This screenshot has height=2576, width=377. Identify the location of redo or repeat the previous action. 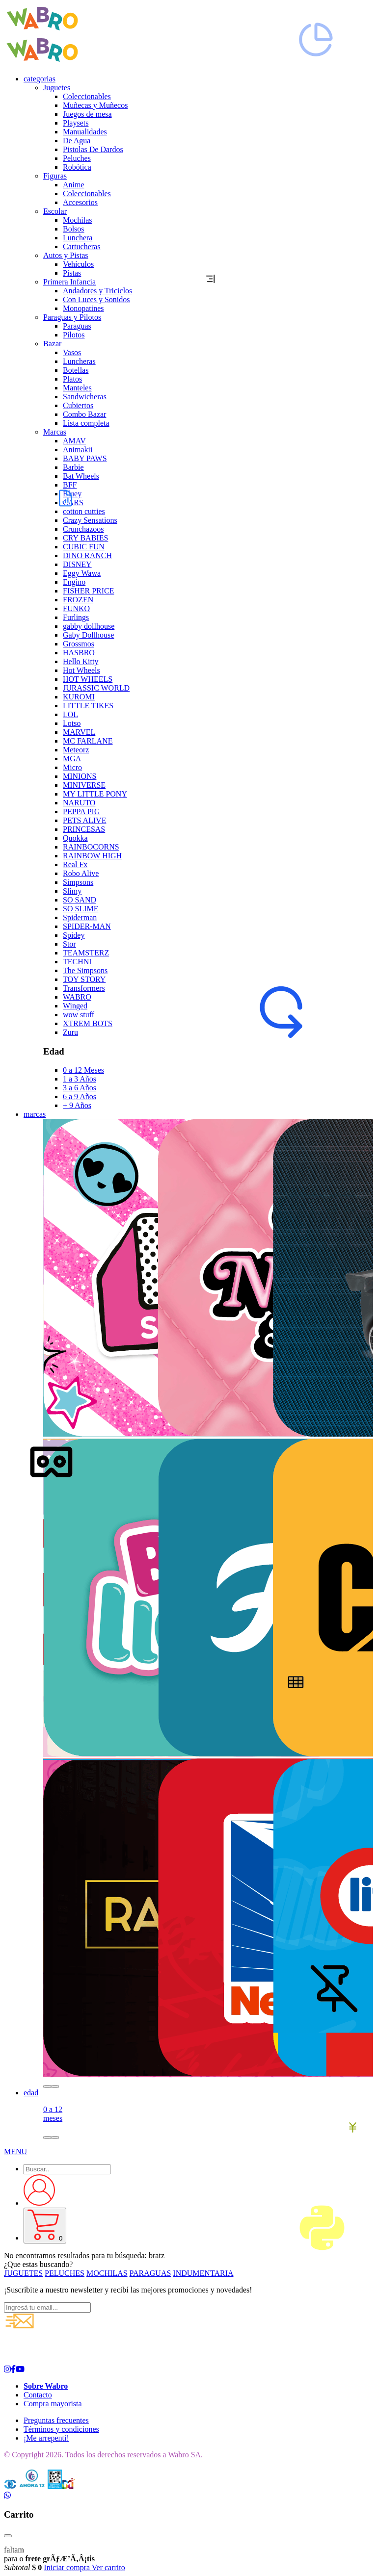
(281, 1012).